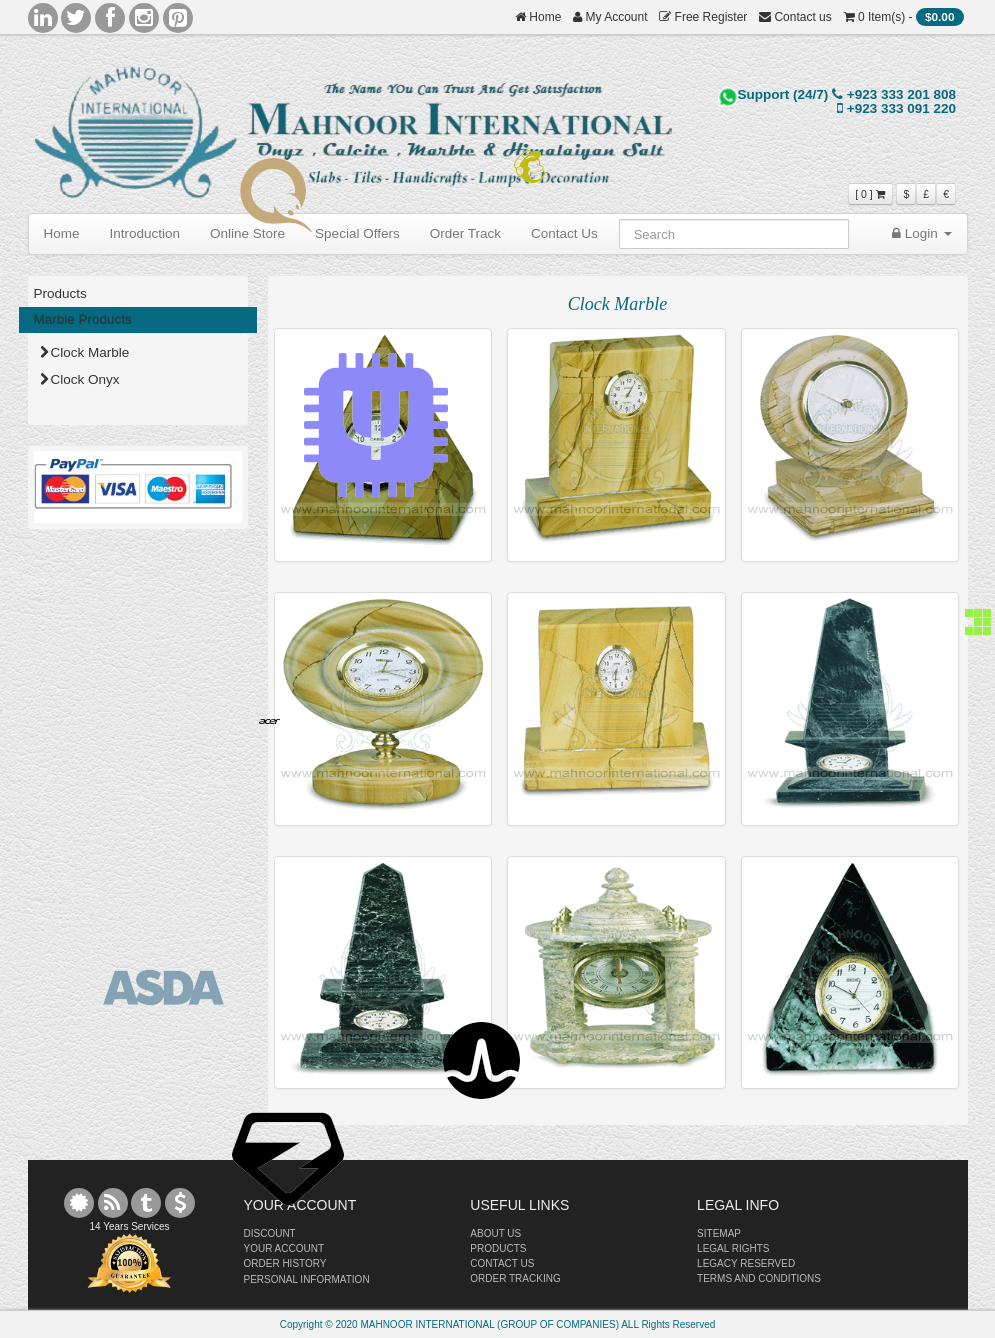 Image resolution: width=995 pixels, height=1338 pixels. Describe the element at coordinates (529, 166) in the screenshot. I see `open mailchimp email marketing platform` at that location.